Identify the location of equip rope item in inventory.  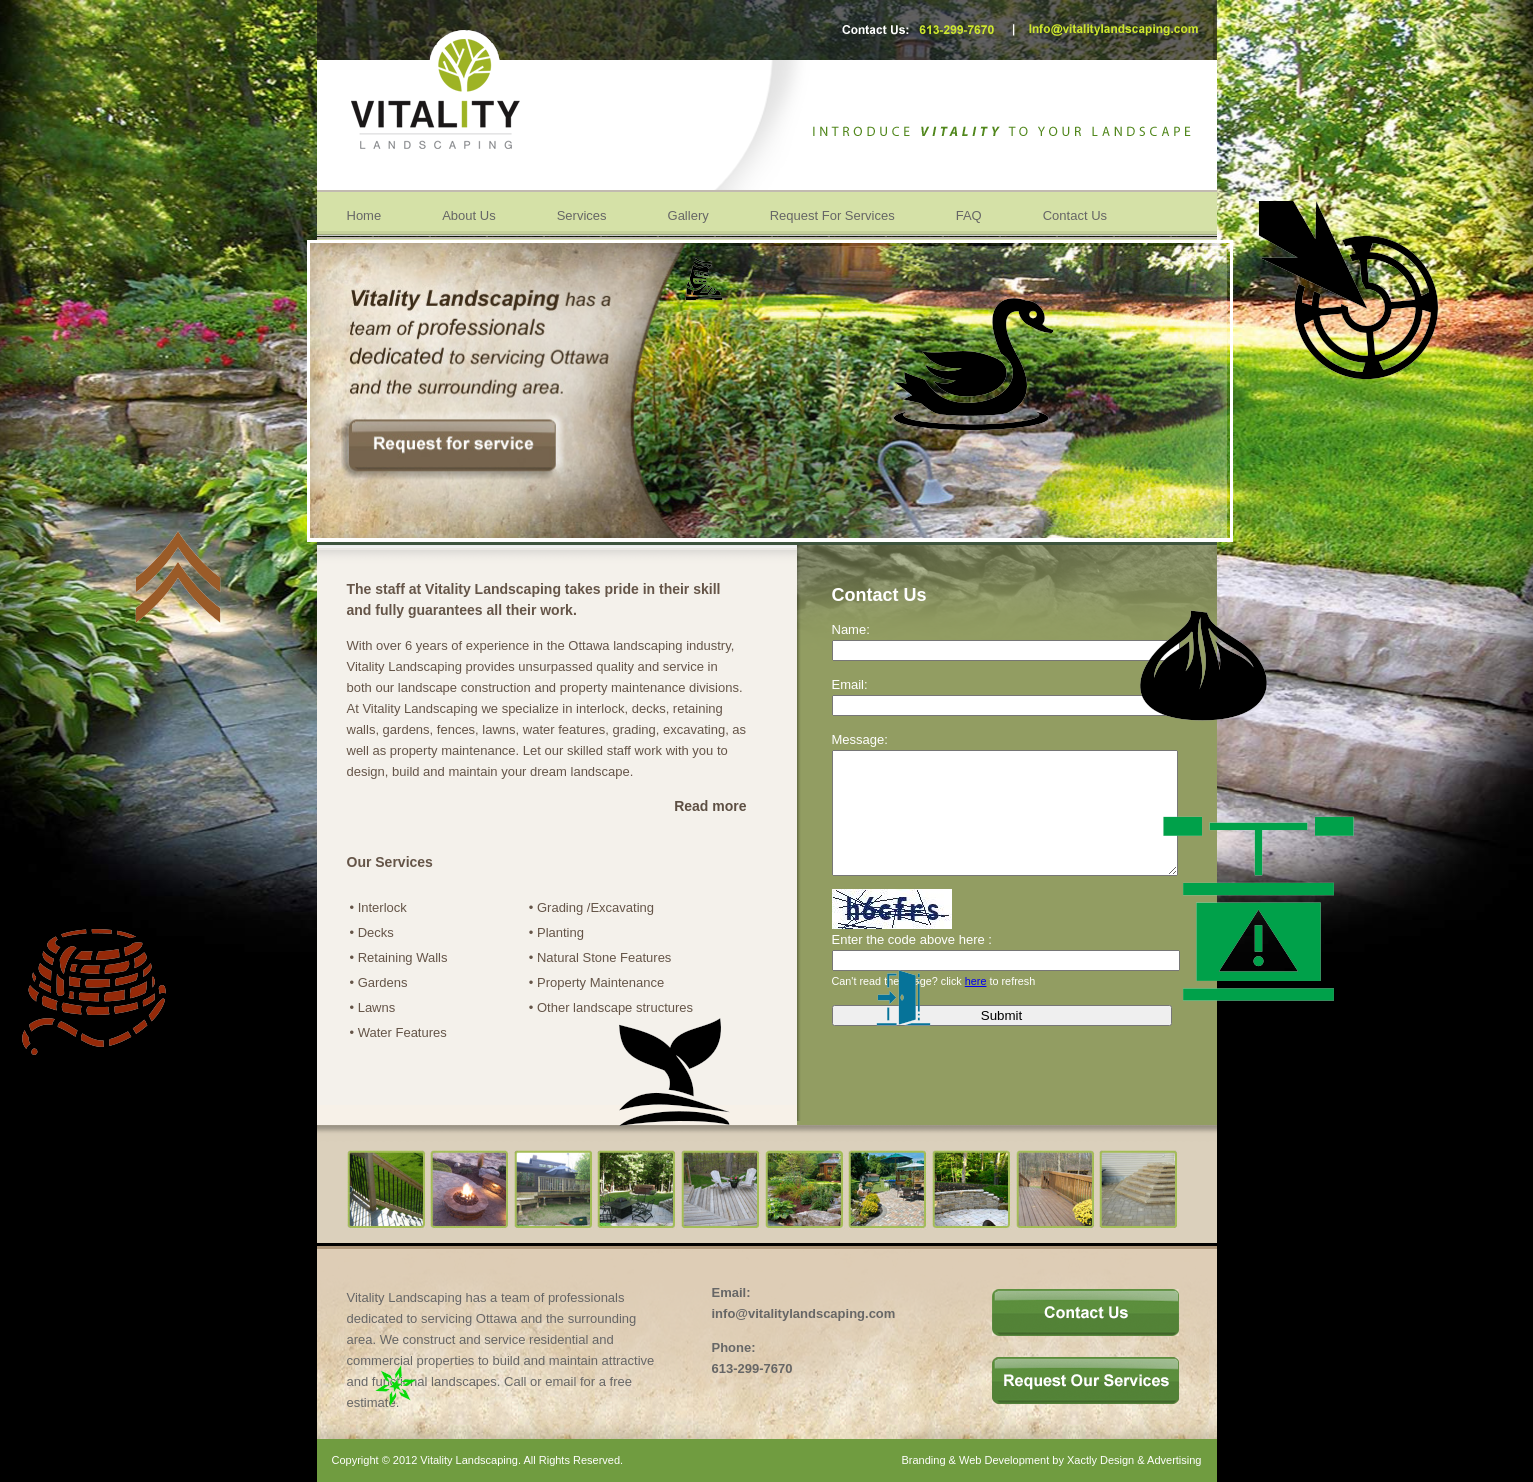
(94, 992).